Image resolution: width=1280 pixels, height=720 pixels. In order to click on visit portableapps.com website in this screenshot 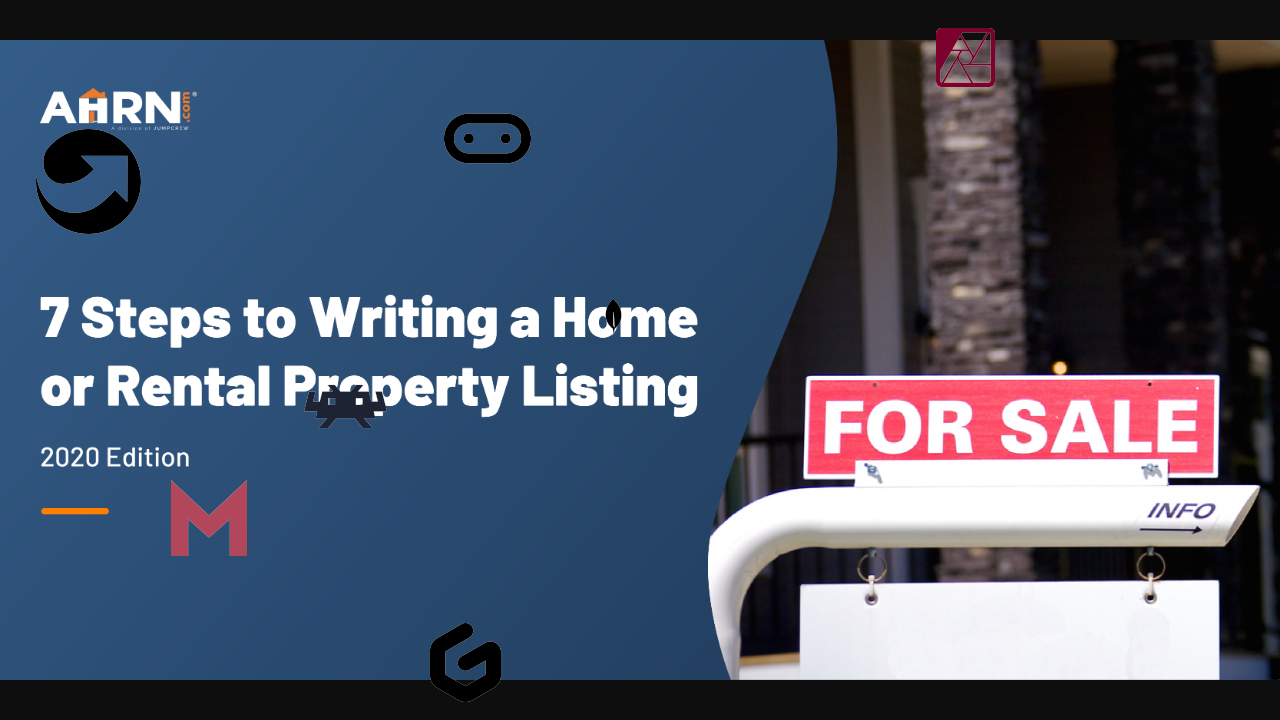, I will do `click(88, 181)`.